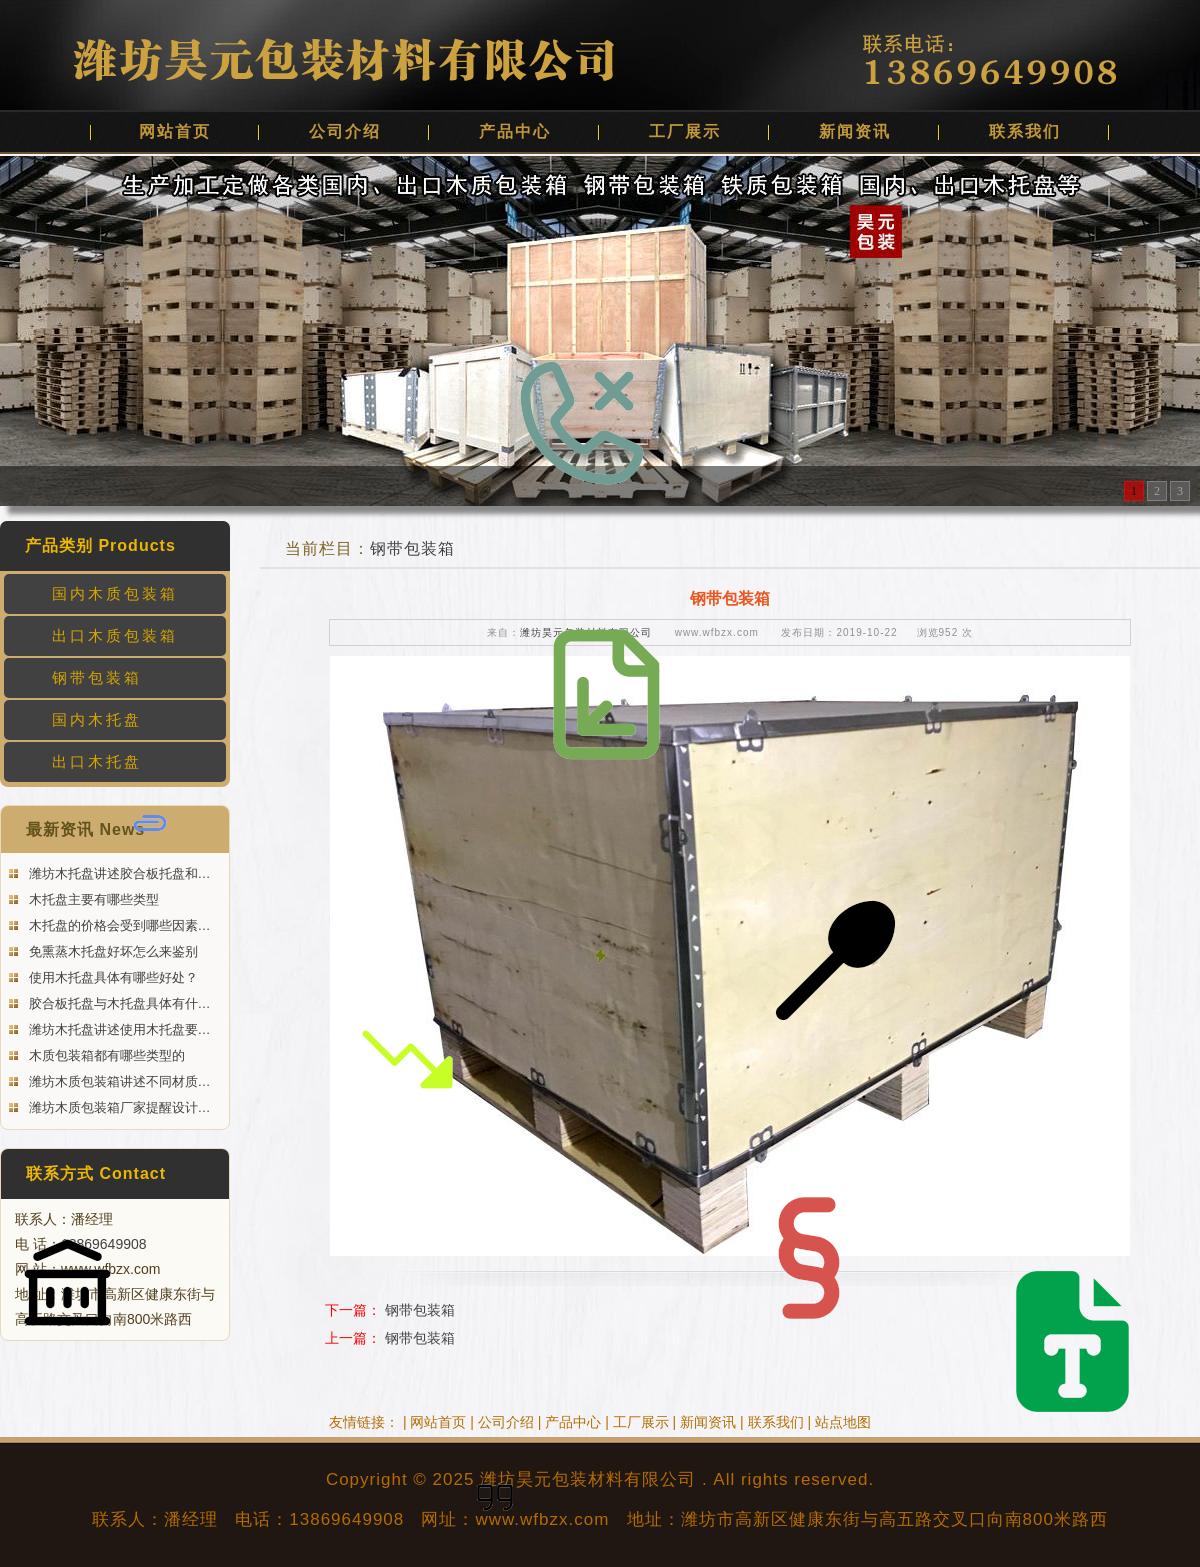 The image size is (1200, 1567). I want to click on view 3d model or visualization file, so click(606, 694).